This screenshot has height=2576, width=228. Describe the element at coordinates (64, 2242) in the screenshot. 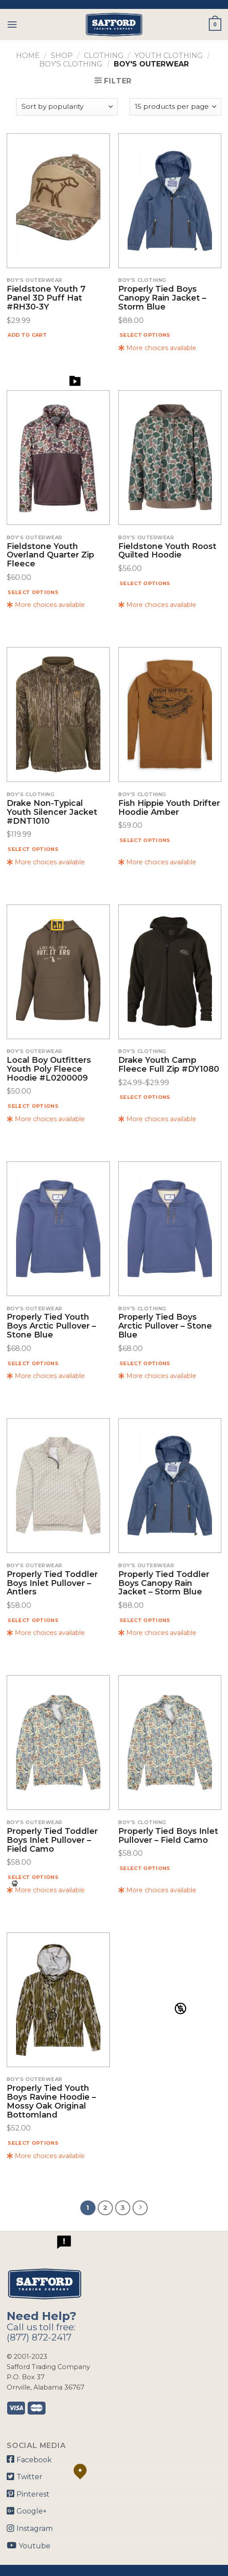

I see `submit feedback or report an issue` at that location.